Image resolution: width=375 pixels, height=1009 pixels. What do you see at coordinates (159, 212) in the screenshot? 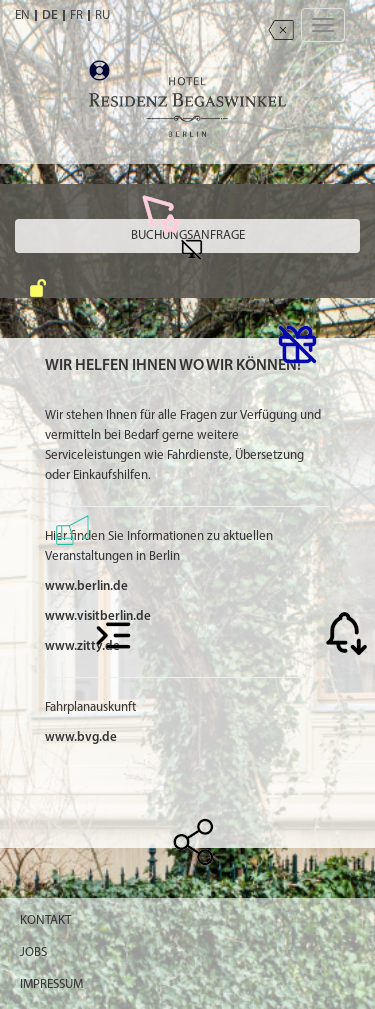
I see `add cursor action to favorites` at bounding box center [159, 212].